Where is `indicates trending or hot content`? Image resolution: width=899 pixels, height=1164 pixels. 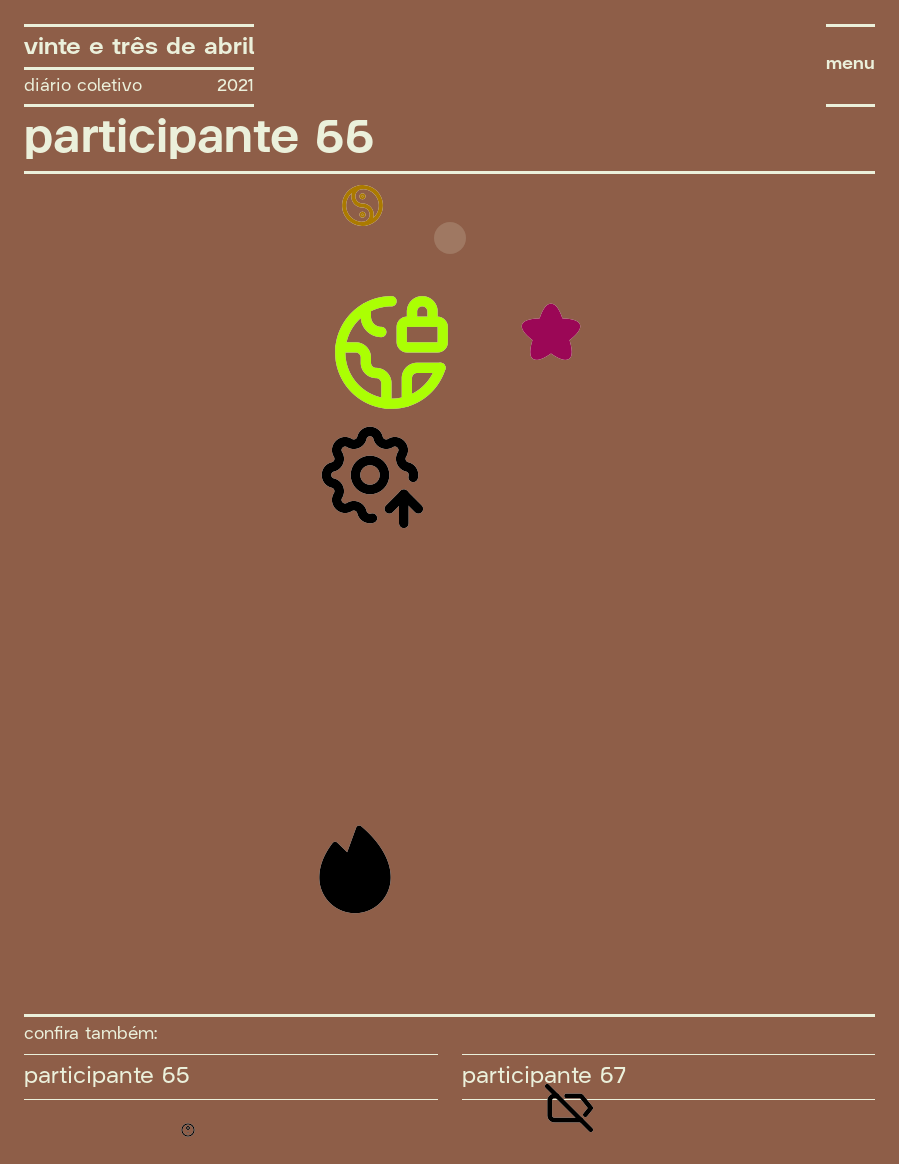
indicates trending or hot content is located at coordinates (355, 871).